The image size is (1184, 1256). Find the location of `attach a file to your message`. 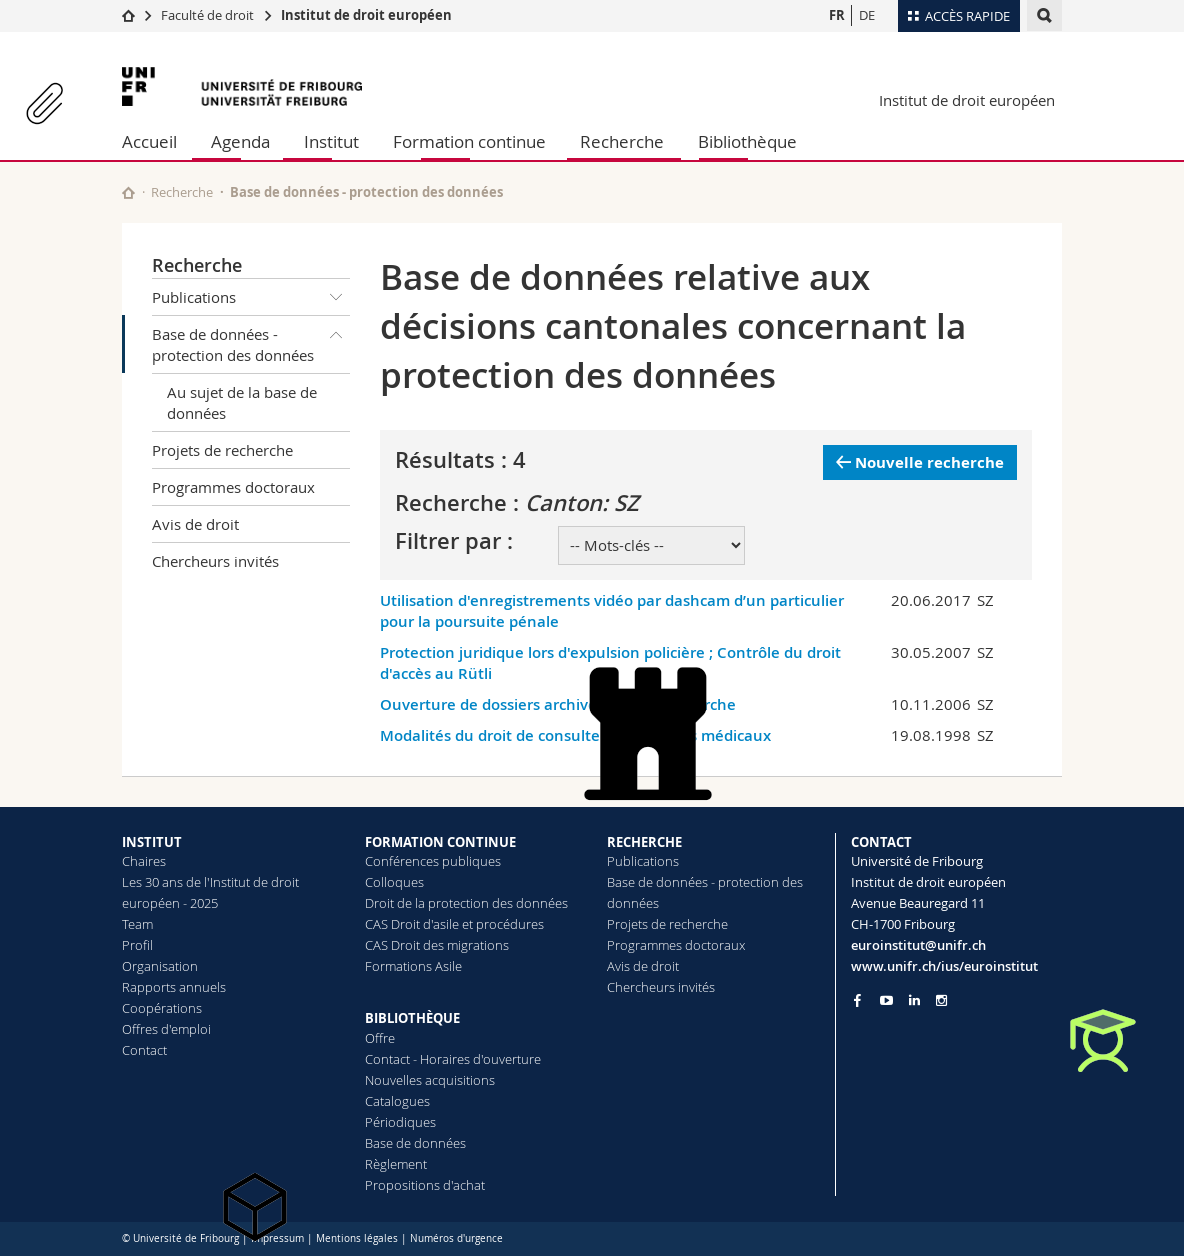

attach a file to your message is located at coordinates (45, 103).